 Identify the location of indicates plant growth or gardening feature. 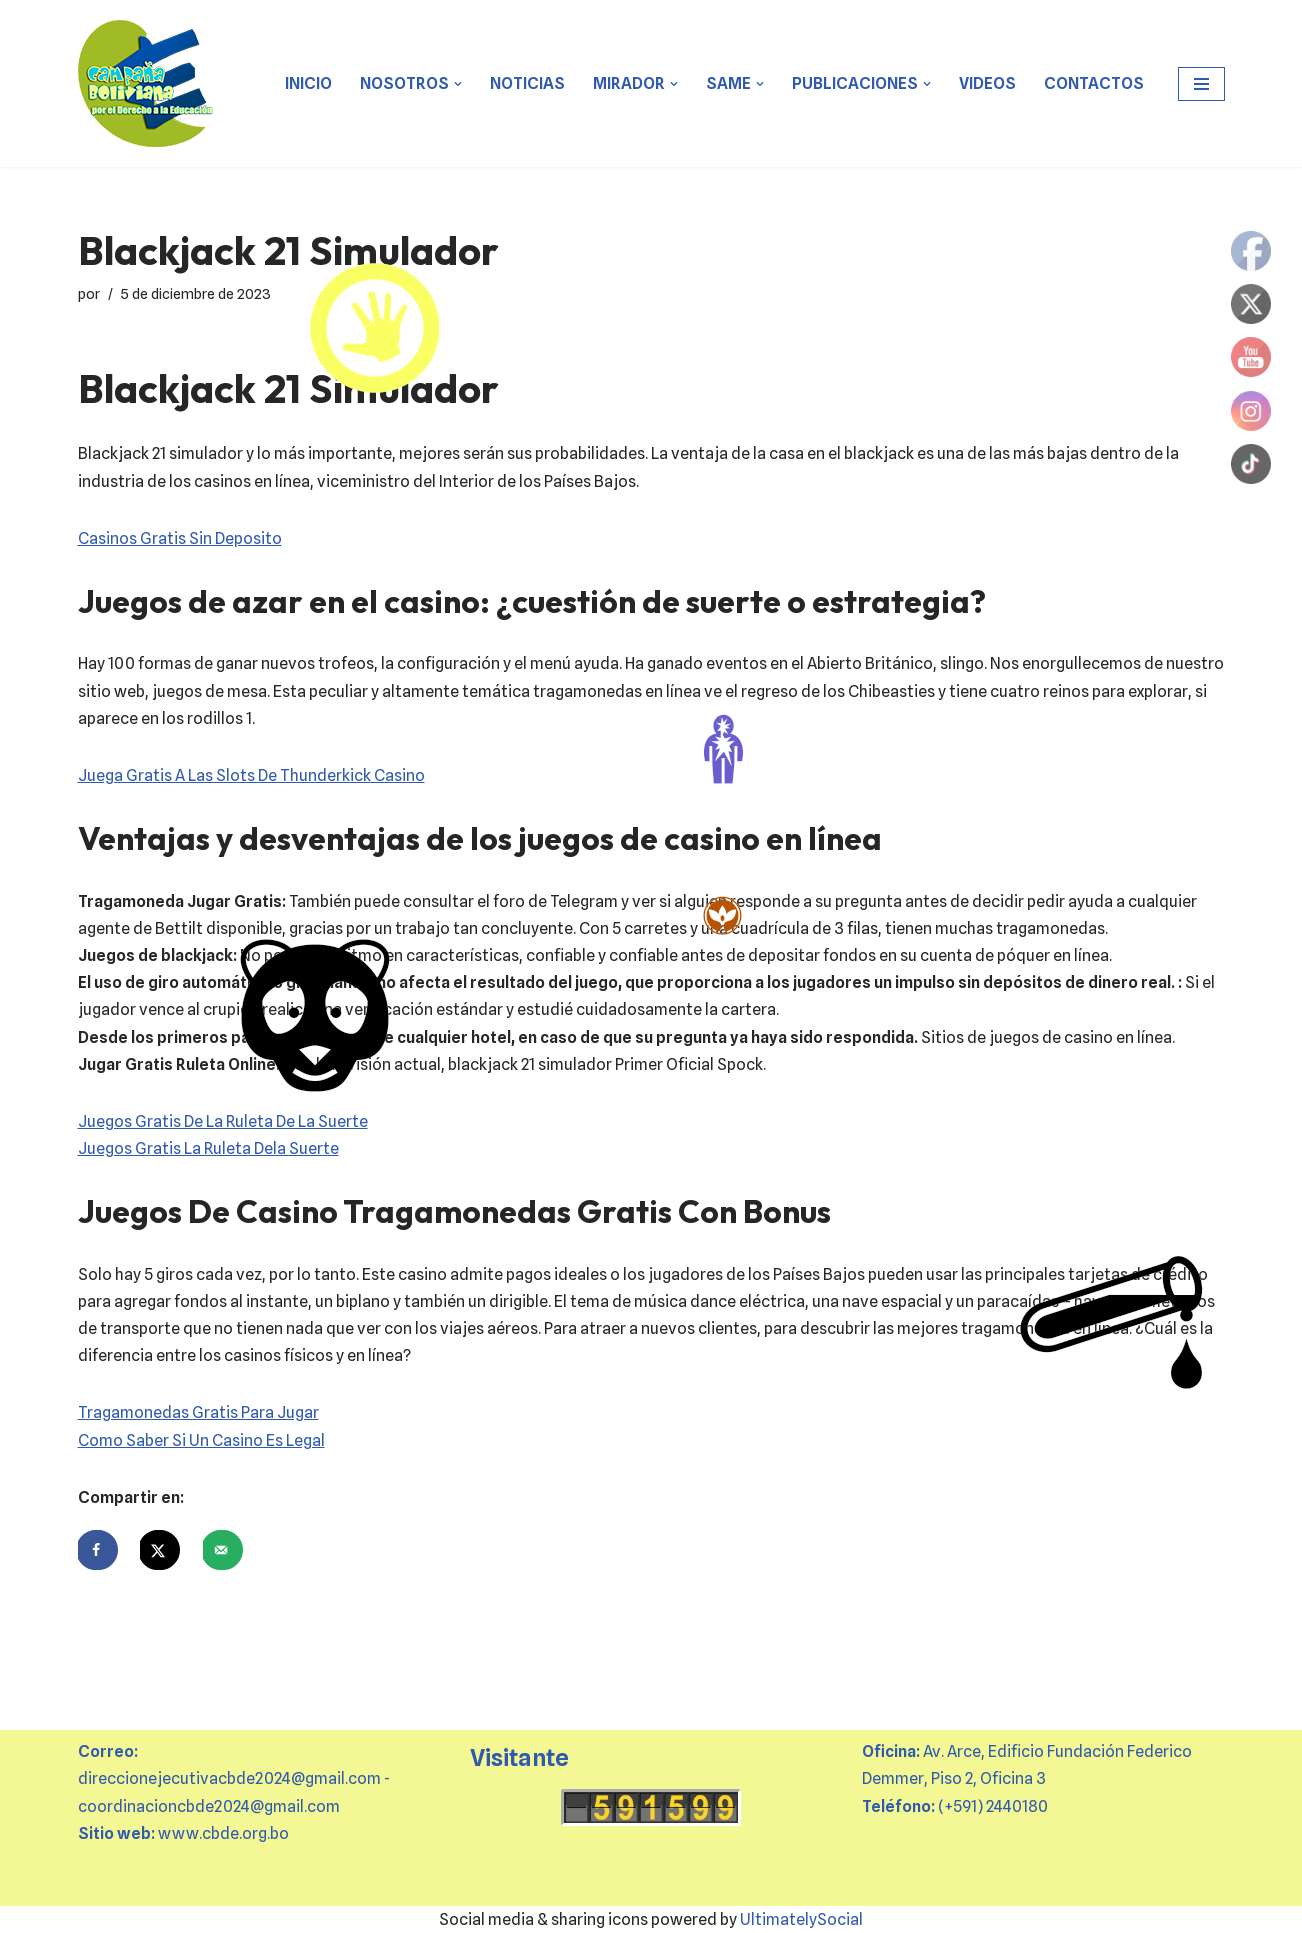
(722, 915).